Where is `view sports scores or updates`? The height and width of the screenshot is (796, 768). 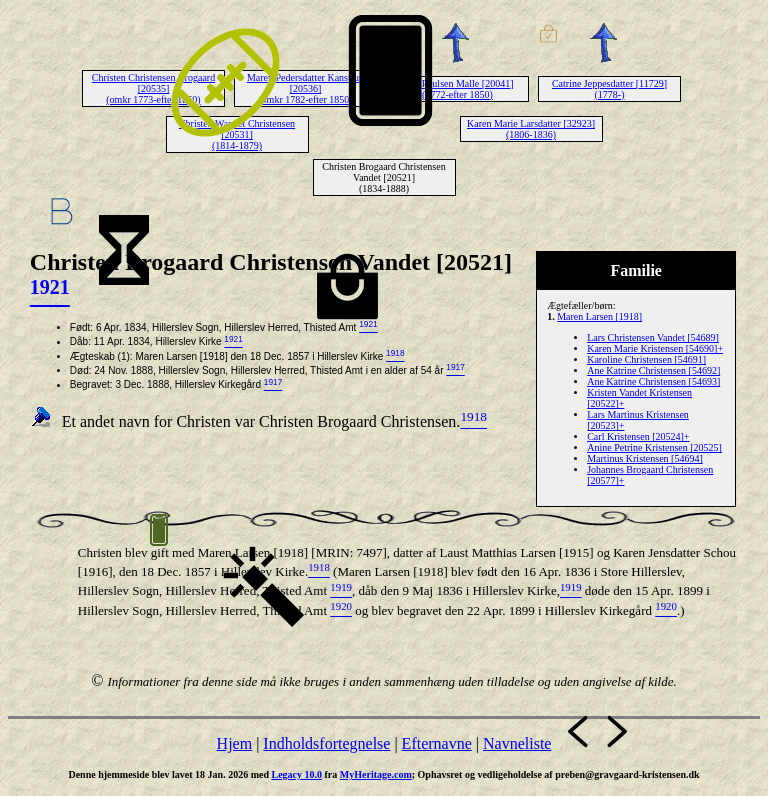
view sports scores or updates is located at coordinates (225, 82).